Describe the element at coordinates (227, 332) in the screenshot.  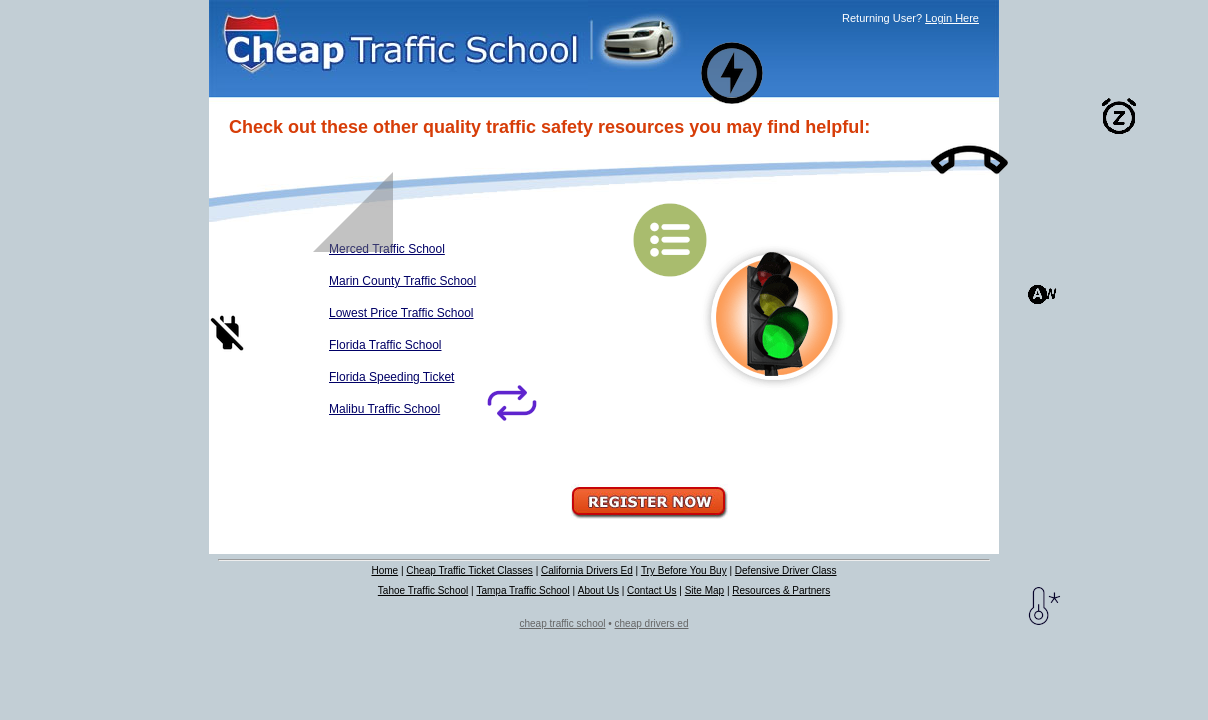
I see `power or charging is disabled` at that location.